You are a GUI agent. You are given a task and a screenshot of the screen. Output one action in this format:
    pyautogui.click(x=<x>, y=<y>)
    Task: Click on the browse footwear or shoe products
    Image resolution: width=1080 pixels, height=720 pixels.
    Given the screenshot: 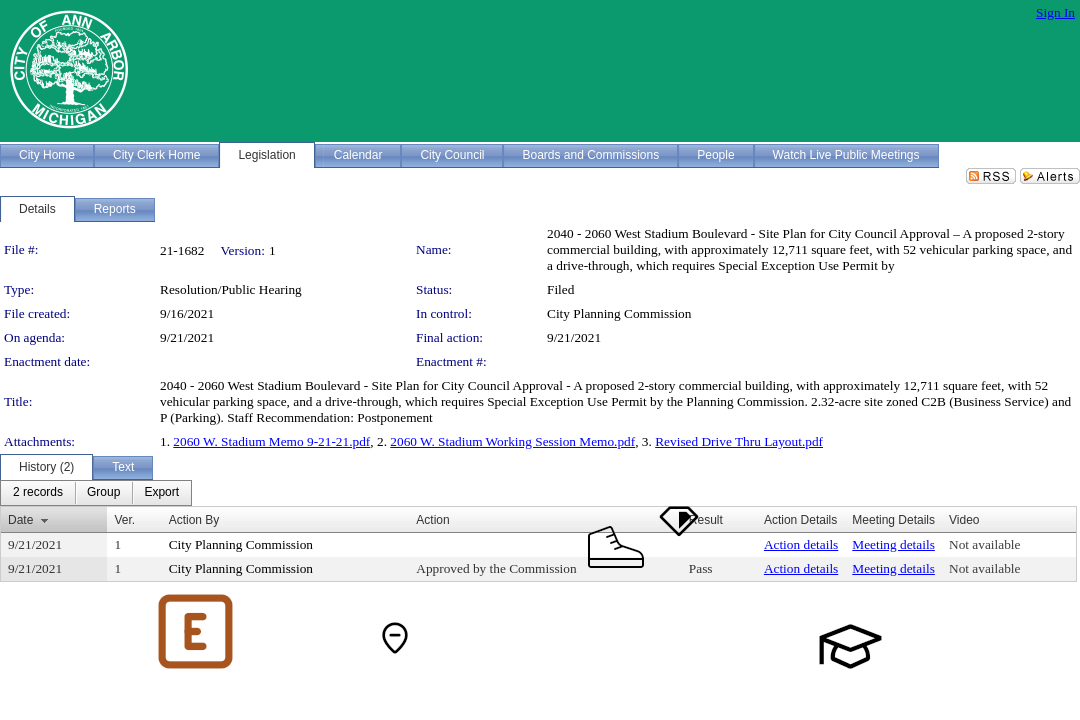 What is the action you would take?
    pyautogui.click(x=613, y=549)
    